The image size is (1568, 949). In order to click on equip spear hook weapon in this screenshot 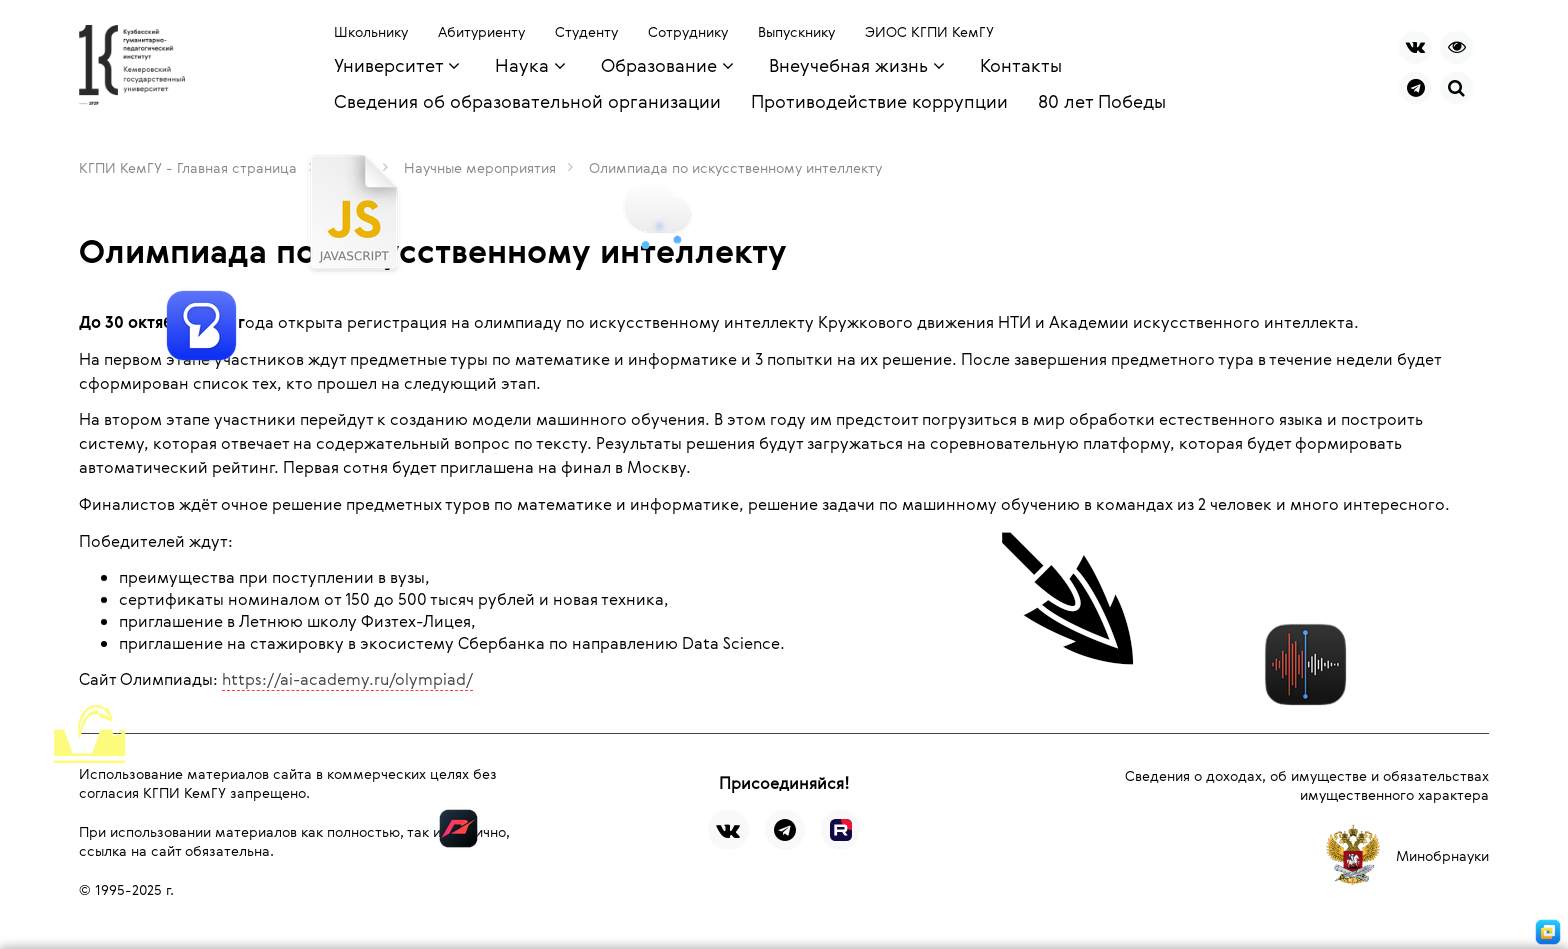, I will do `click(1067, 597)`.